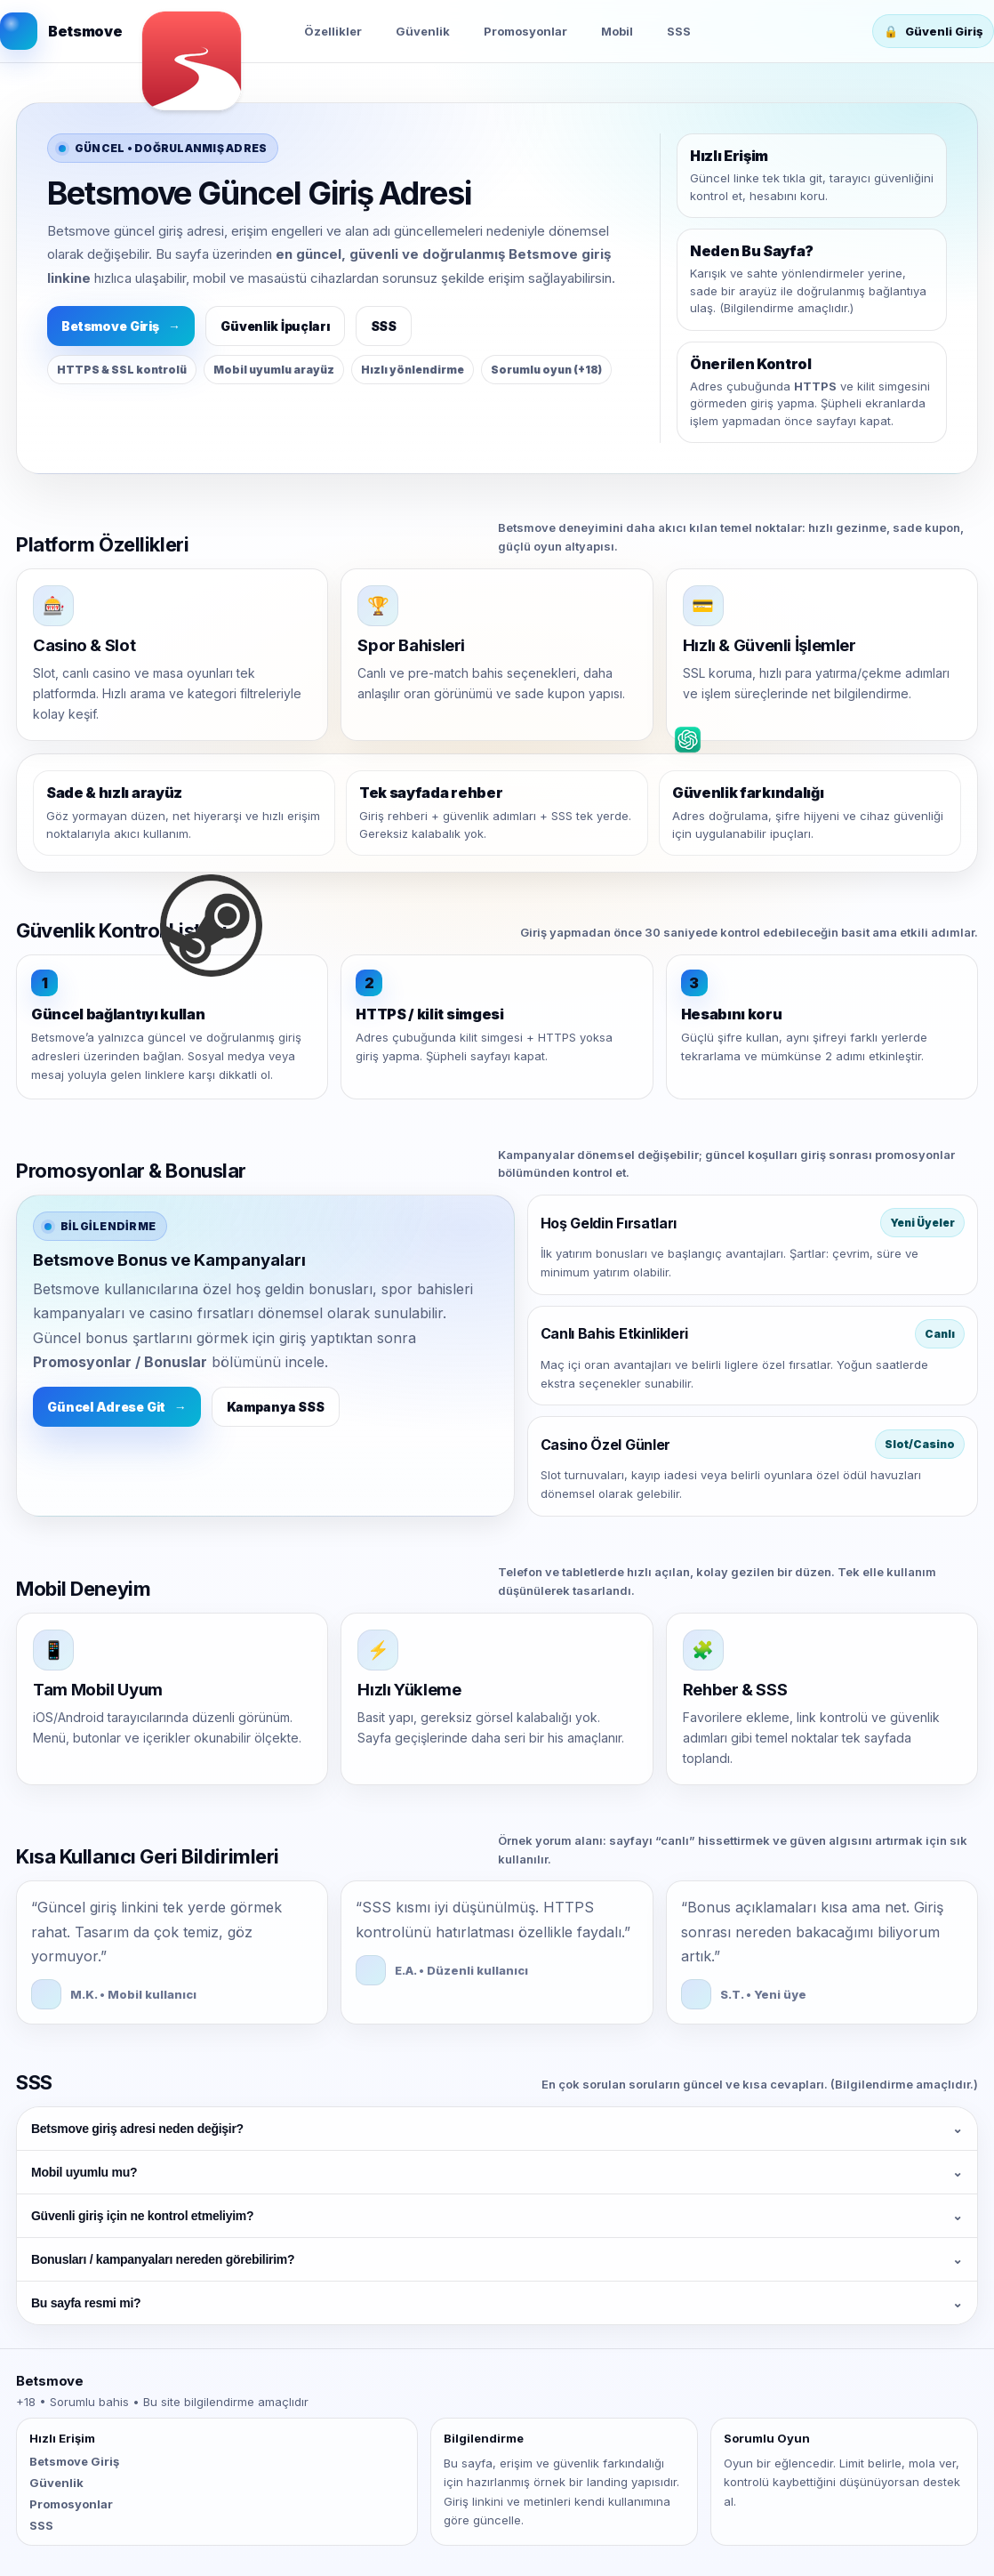 The image size is (994, 2576). What do you see at coordinates (687, 739) in the screenshot?
I see `open ChatGPT app` at bounding box center [687, 739].